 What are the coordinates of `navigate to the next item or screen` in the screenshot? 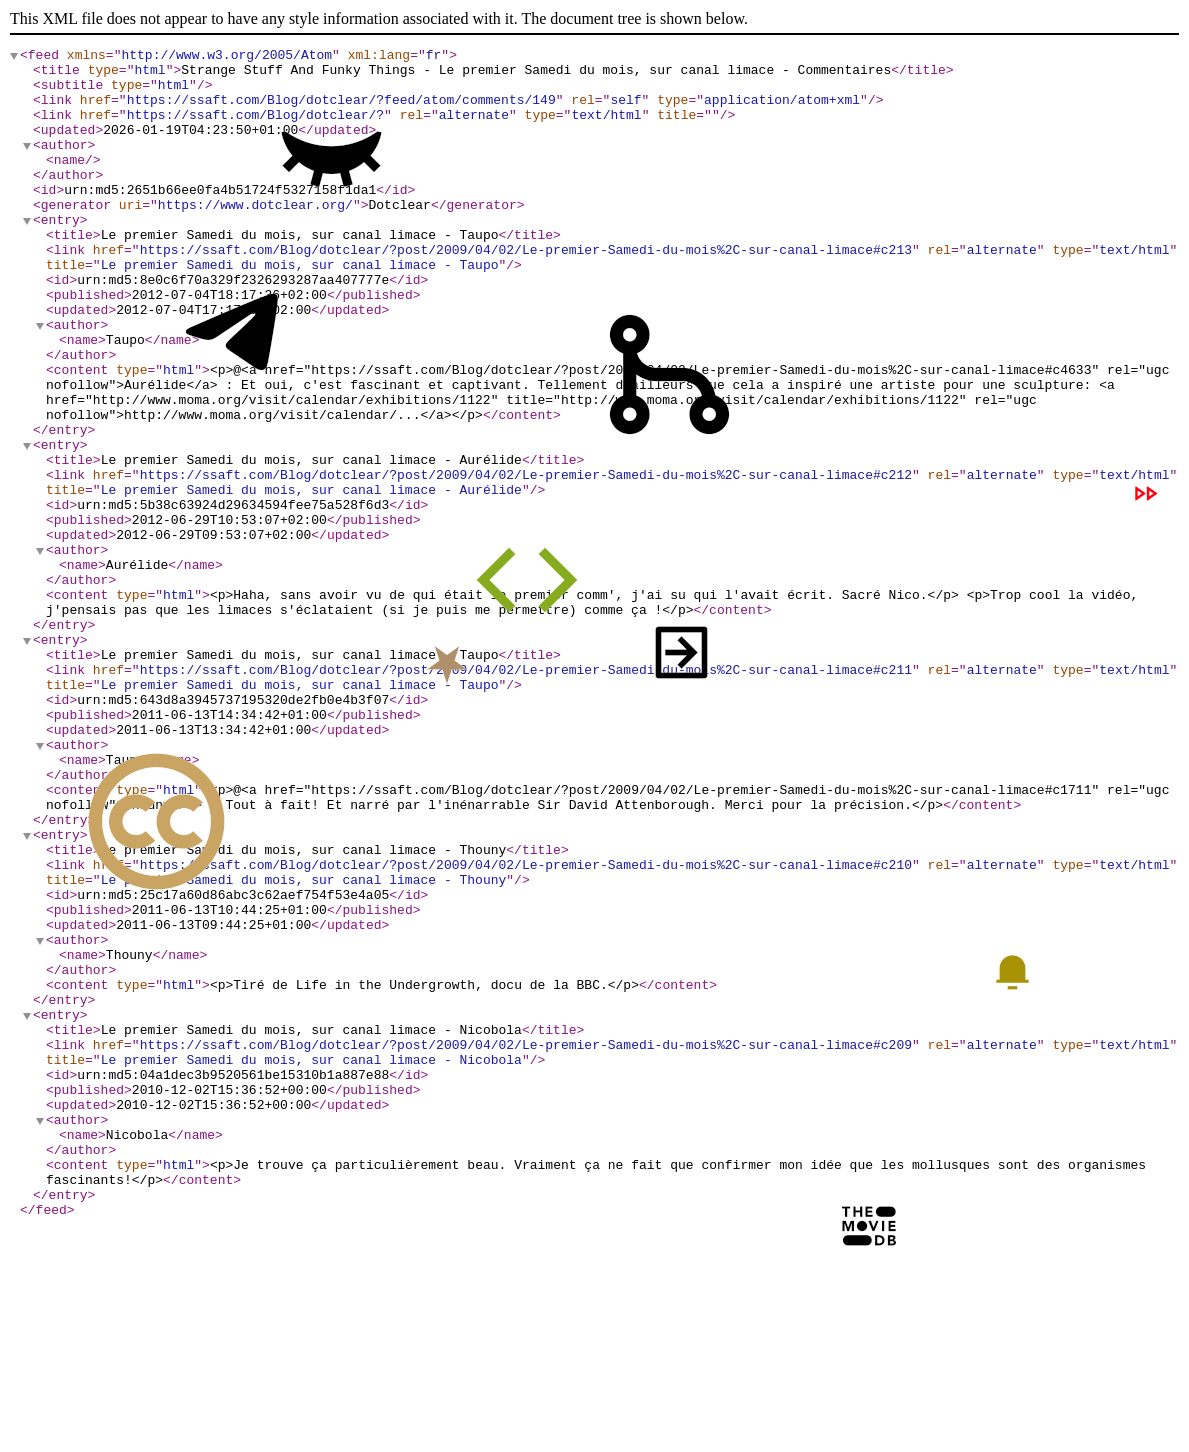 It's located at (681, 652).